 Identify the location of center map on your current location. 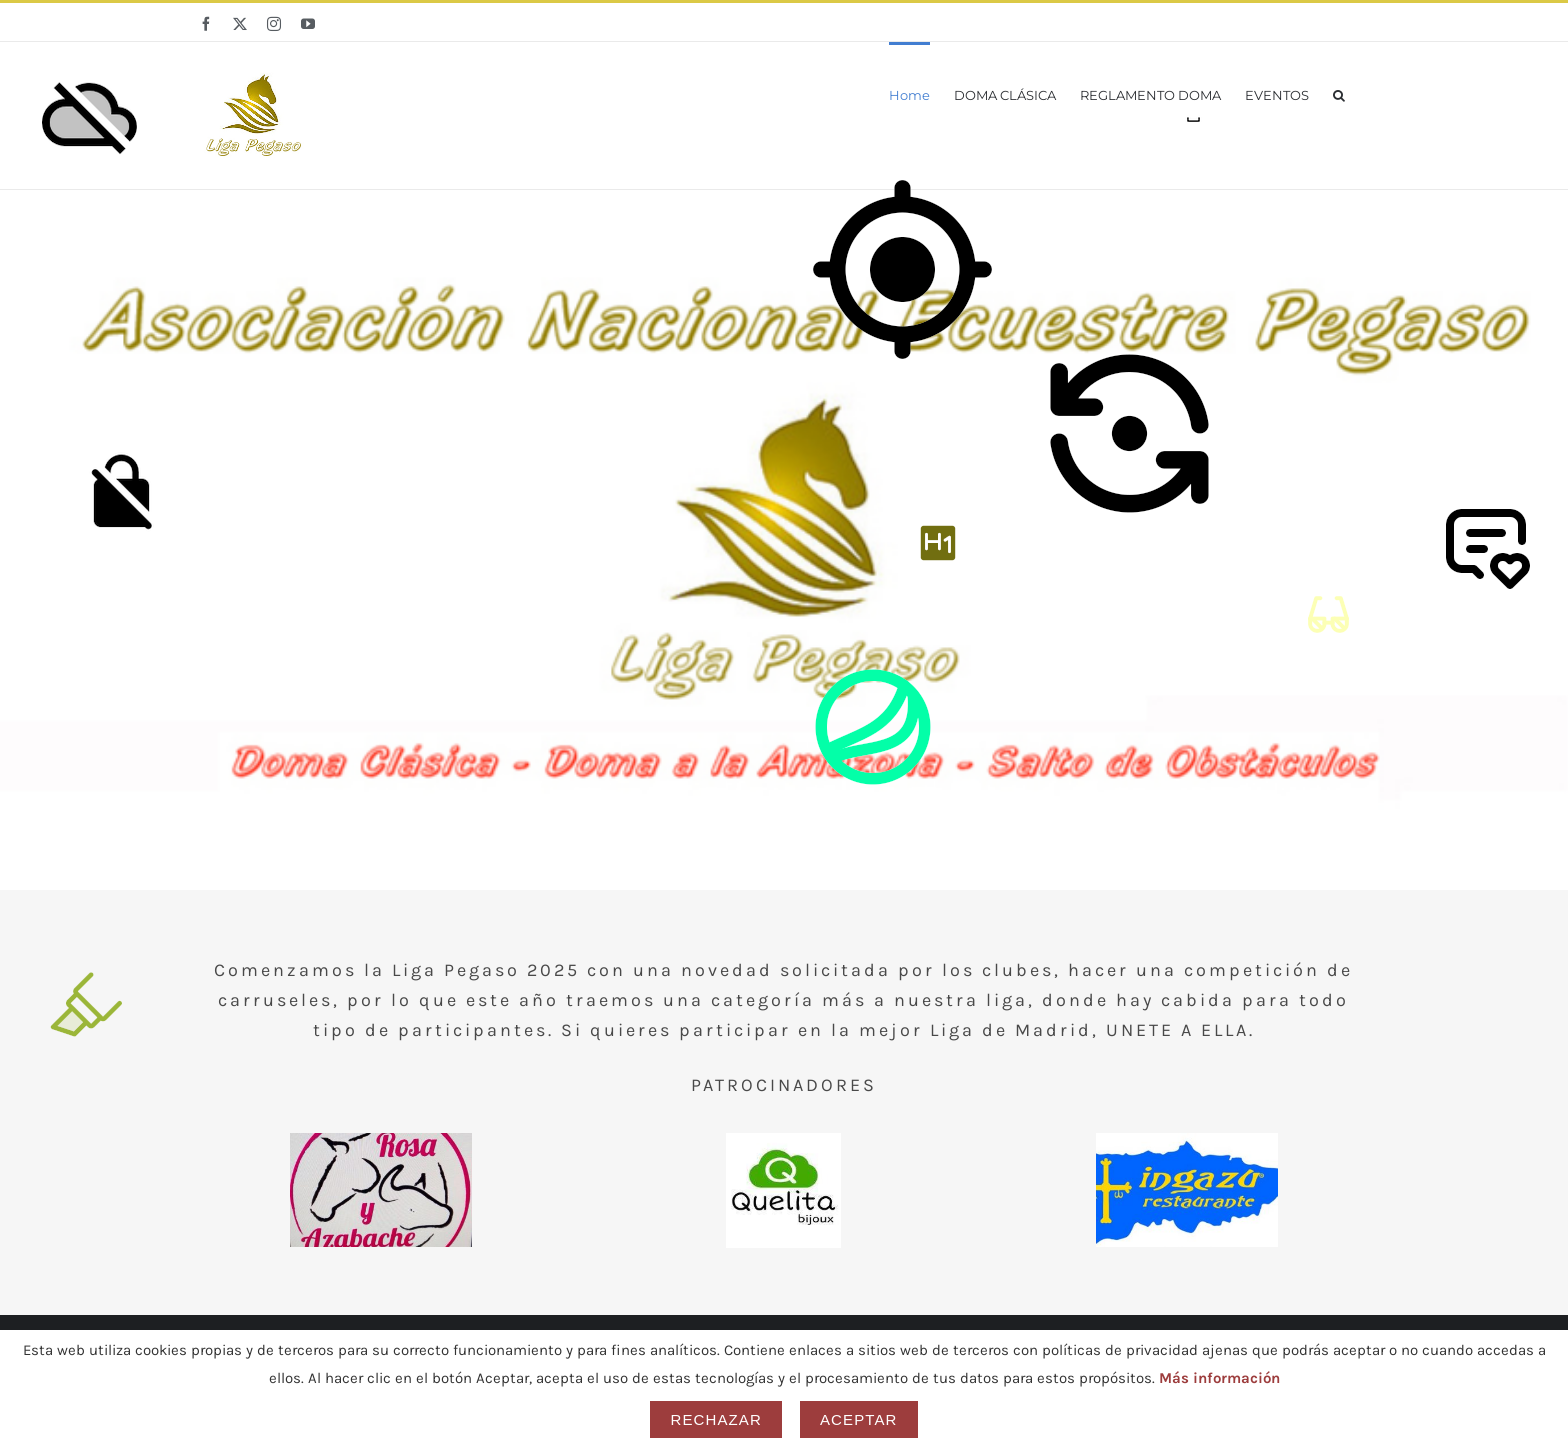
(902, 269).